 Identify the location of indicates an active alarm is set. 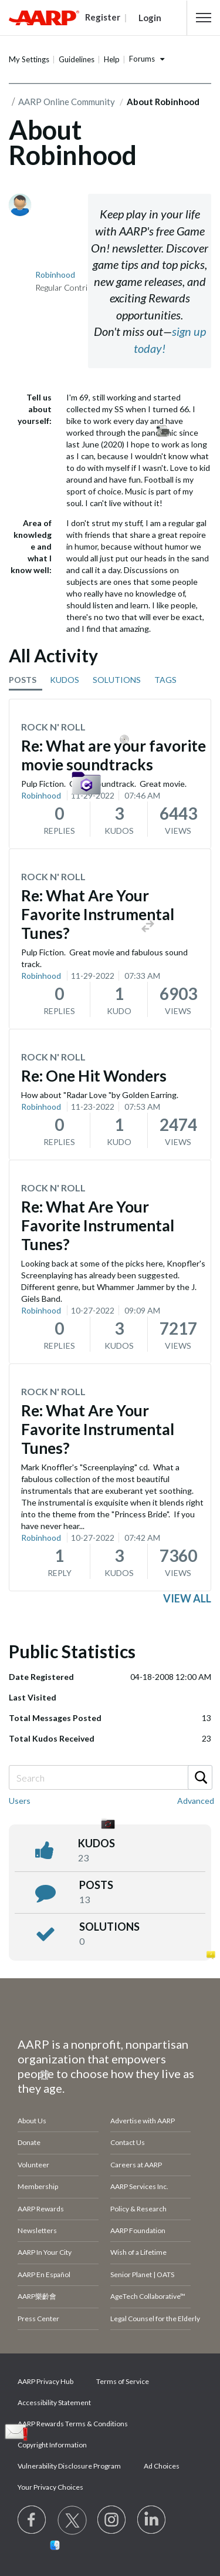
(45, 2075).